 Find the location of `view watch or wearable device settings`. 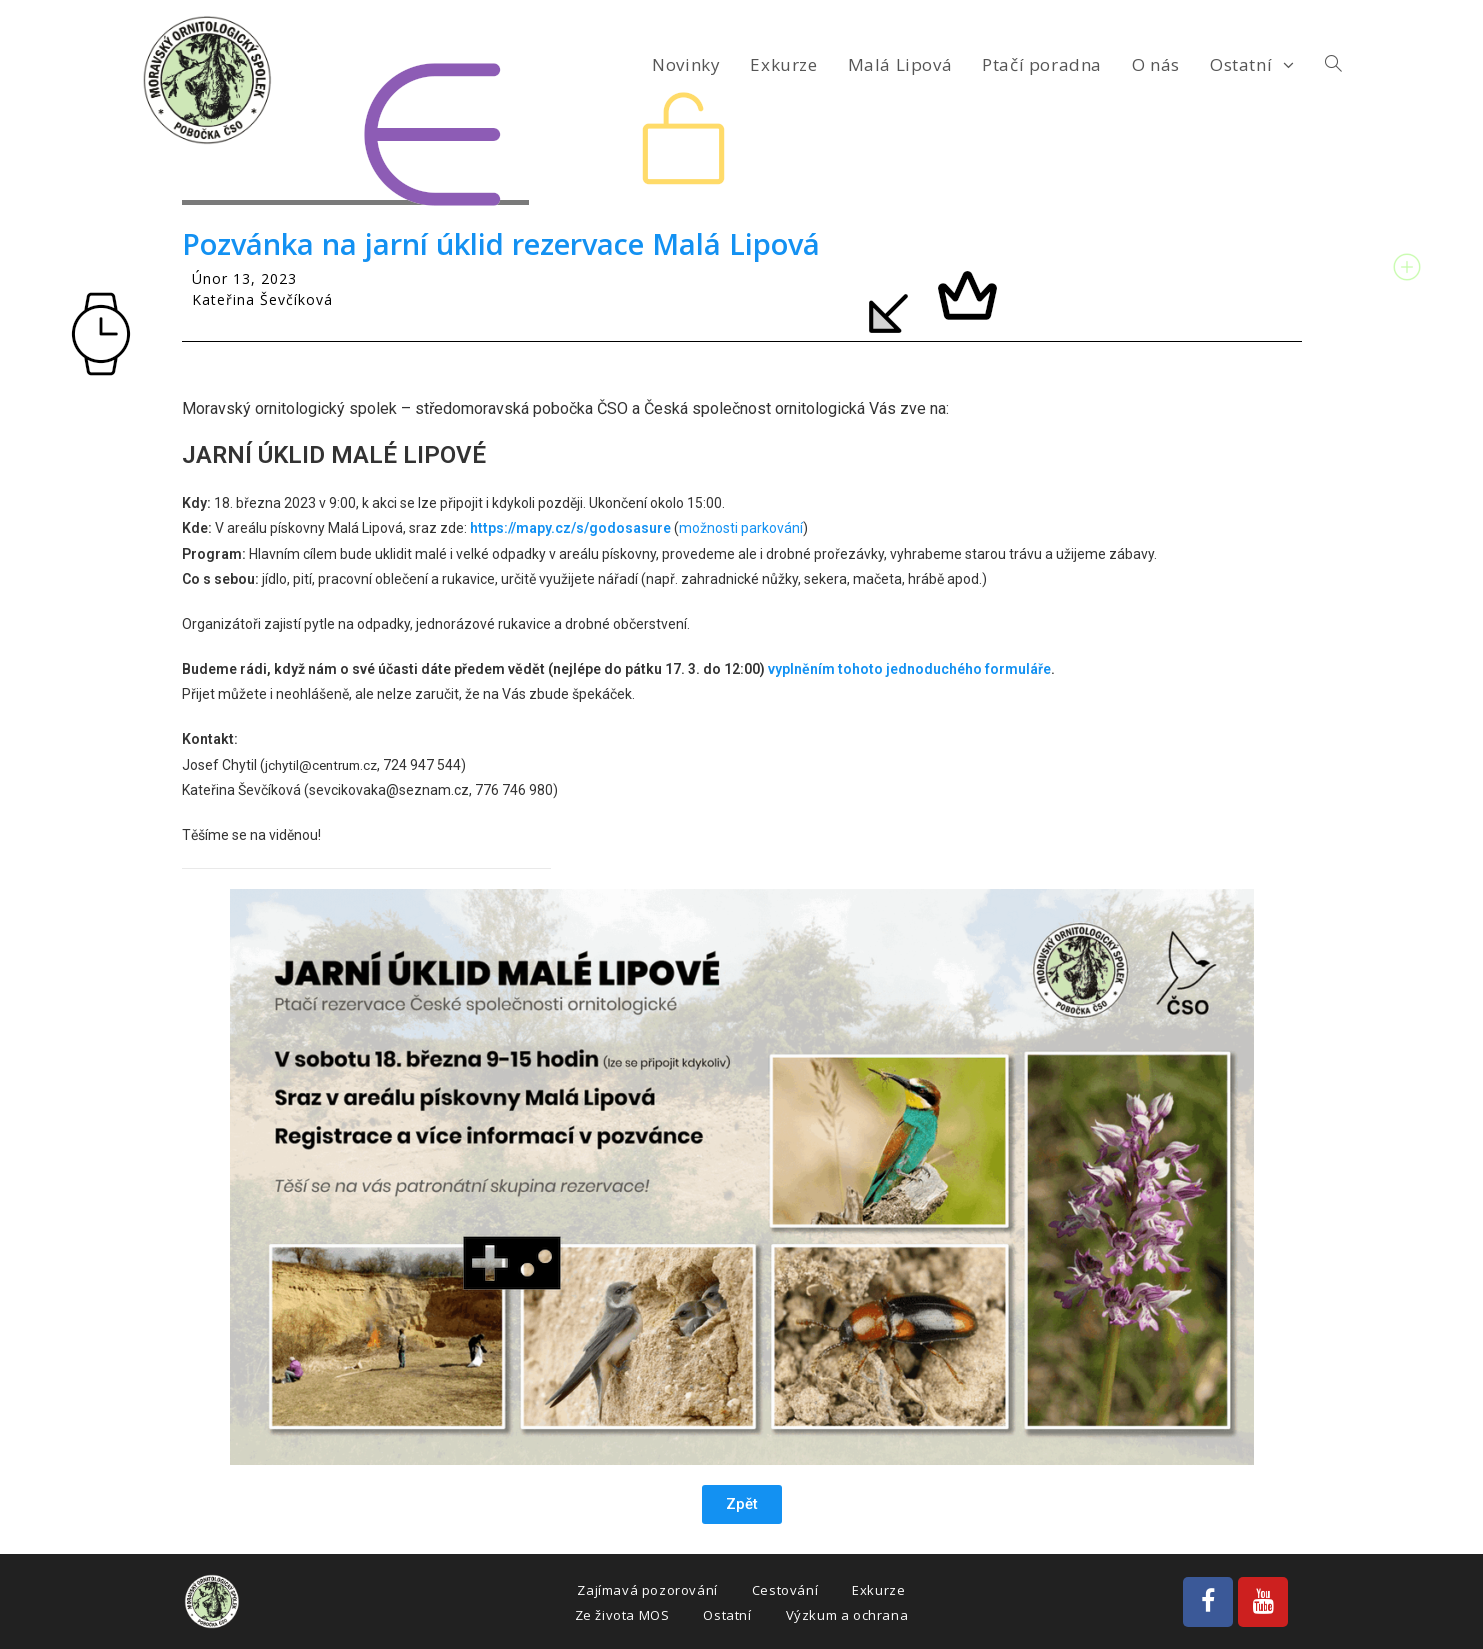

view watch or wearable device settings is located at coordinates (101, 334).